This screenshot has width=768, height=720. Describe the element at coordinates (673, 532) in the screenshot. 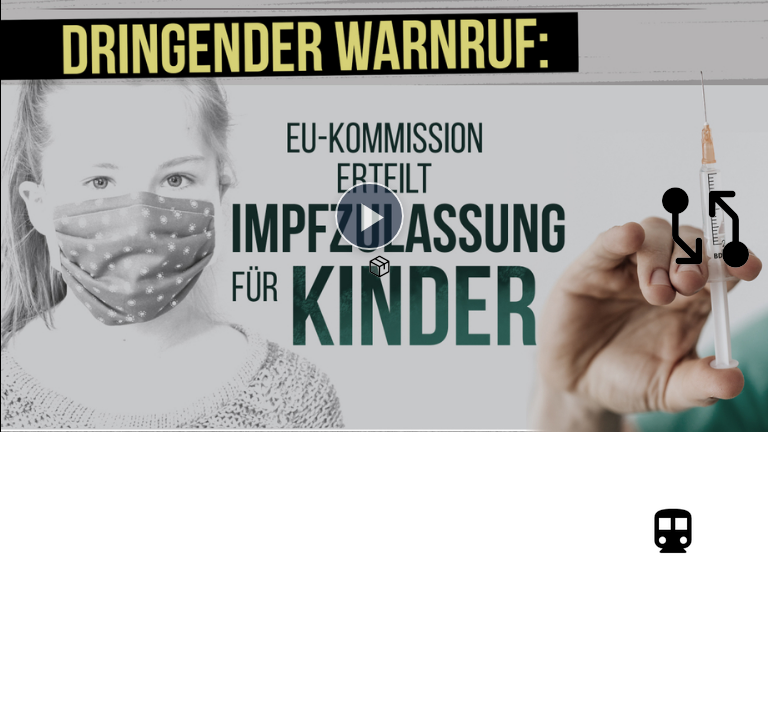

I see `get public transit directions` at that location.